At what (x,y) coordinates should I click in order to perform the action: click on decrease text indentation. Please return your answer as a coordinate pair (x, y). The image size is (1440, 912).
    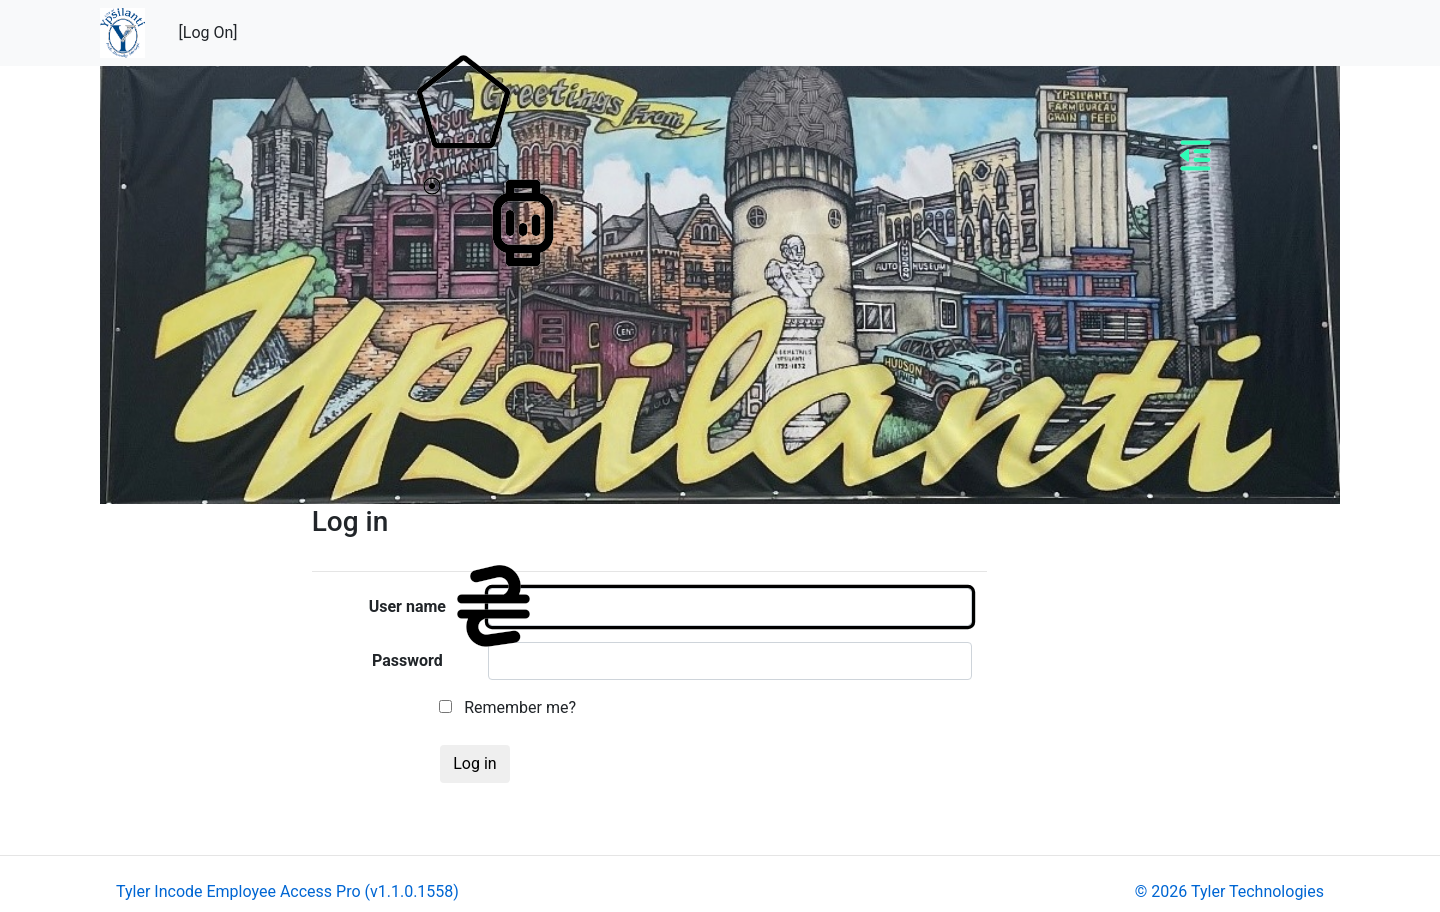
    Looking at the image, I should click on (1195, 155).